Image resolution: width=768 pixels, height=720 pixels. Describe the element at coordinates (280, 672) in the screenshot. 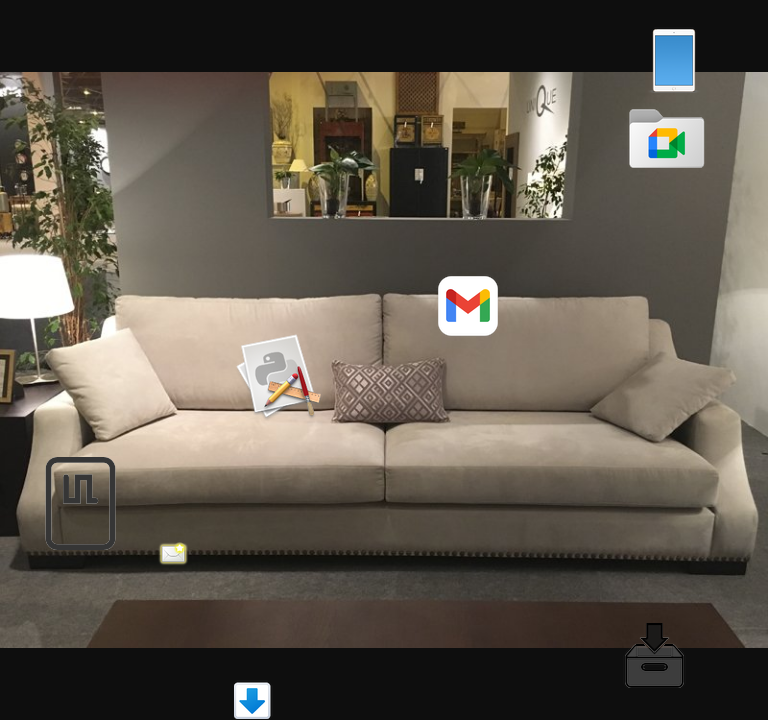

I see `indicates a file or item is being downloaded` at that location.